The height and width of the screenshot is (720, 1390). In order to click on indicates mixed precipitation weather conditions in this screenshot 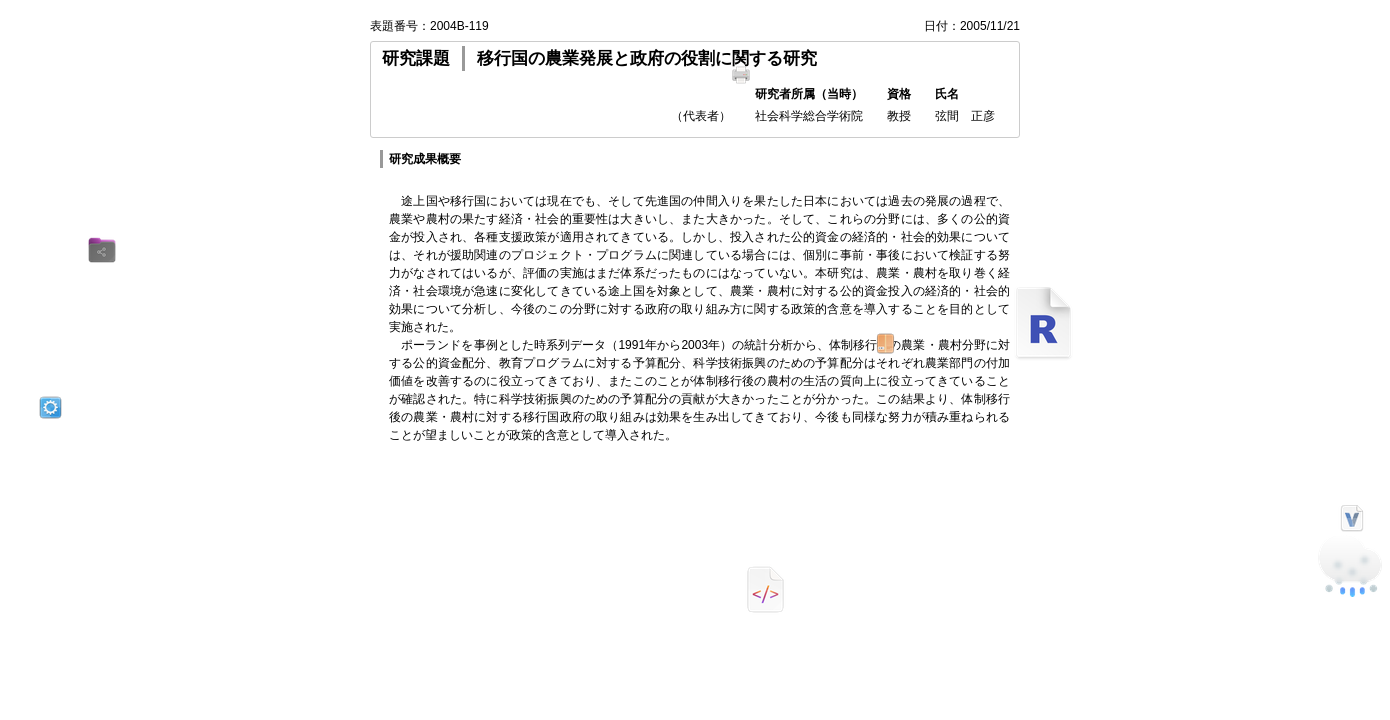, I will do `click(1350, 565)`.